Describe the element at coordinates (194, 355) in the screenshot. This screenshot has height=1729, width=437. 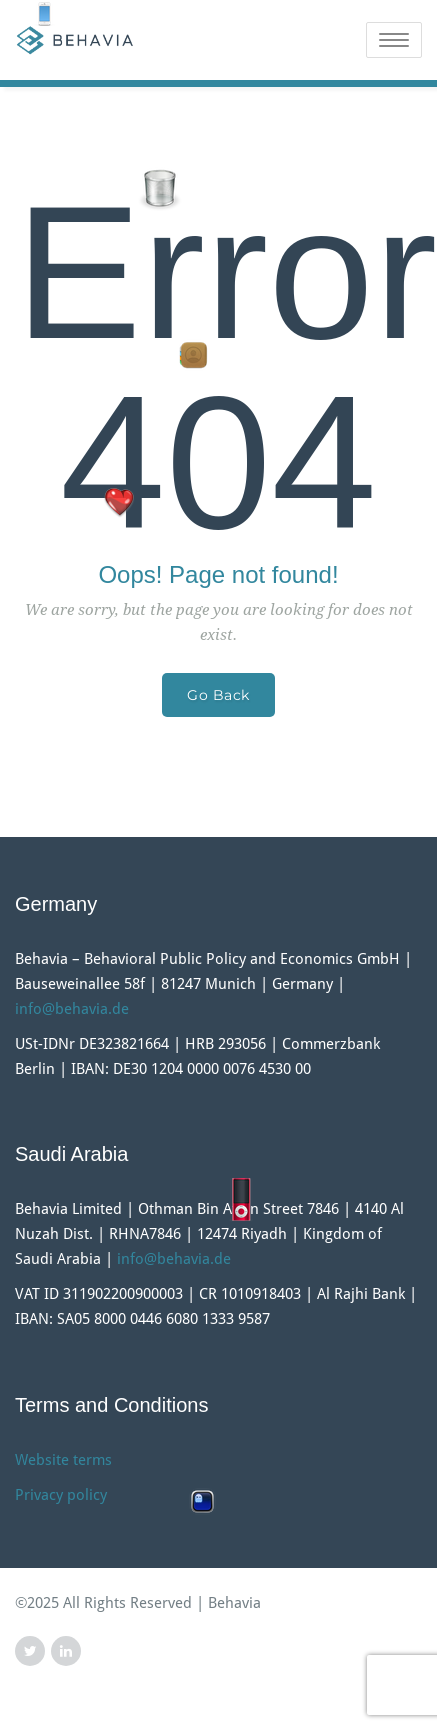
I see `open the contacts app` at that location.